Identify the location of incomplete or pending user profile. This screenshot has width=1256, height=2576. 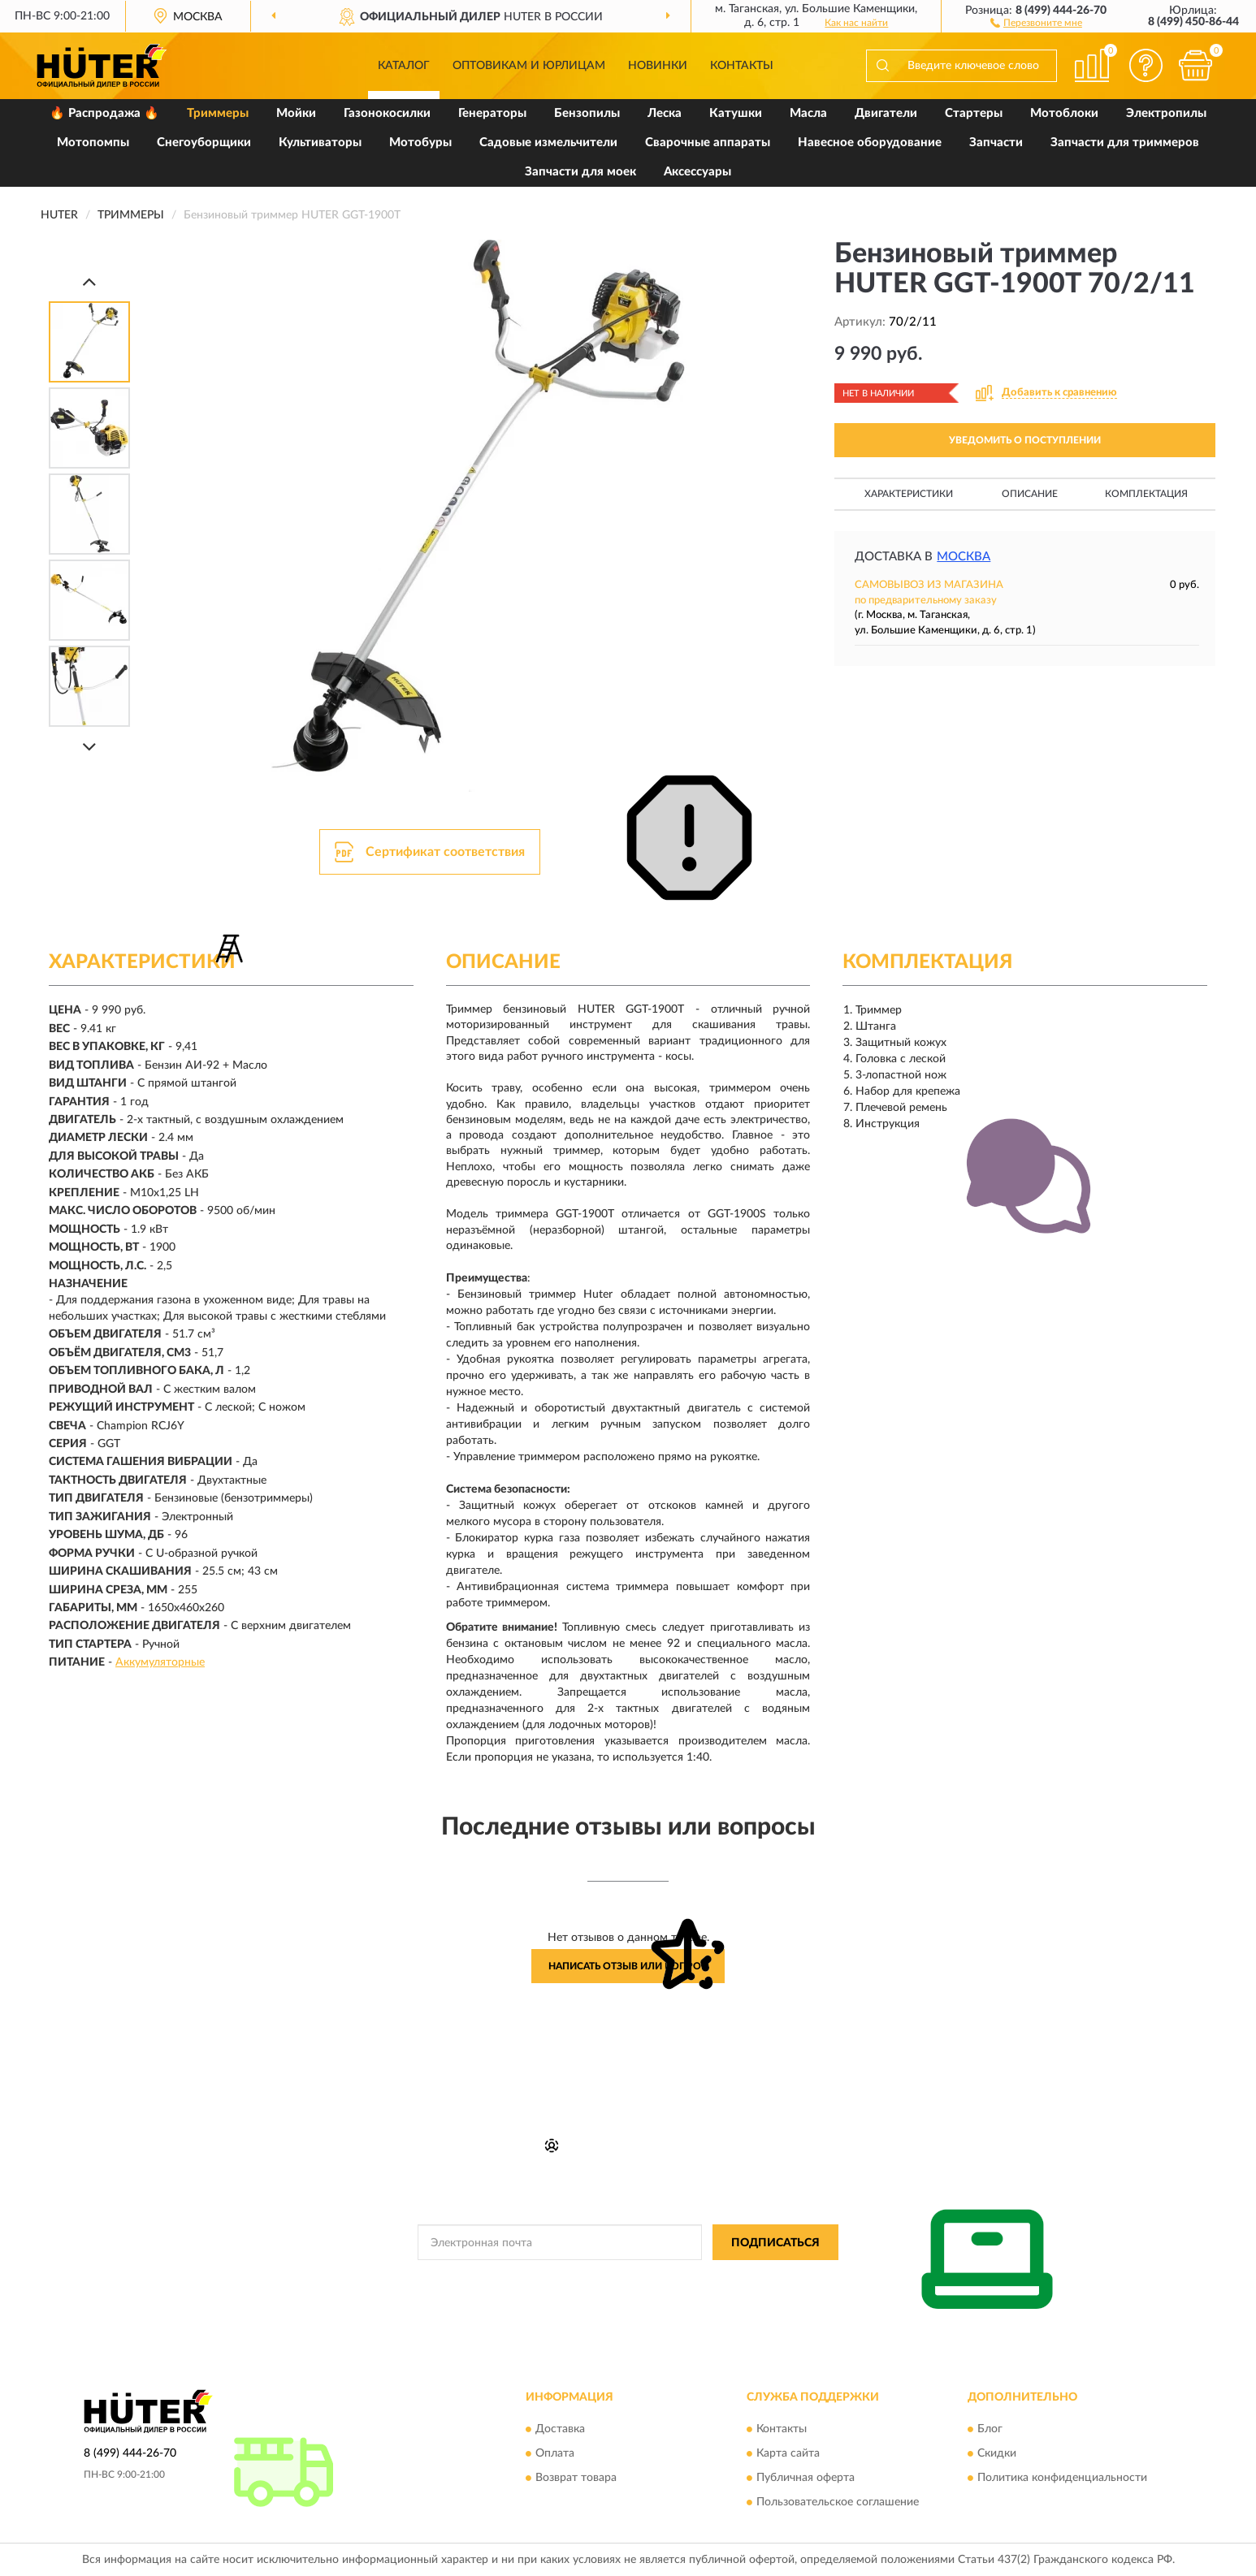
(552, 2146).